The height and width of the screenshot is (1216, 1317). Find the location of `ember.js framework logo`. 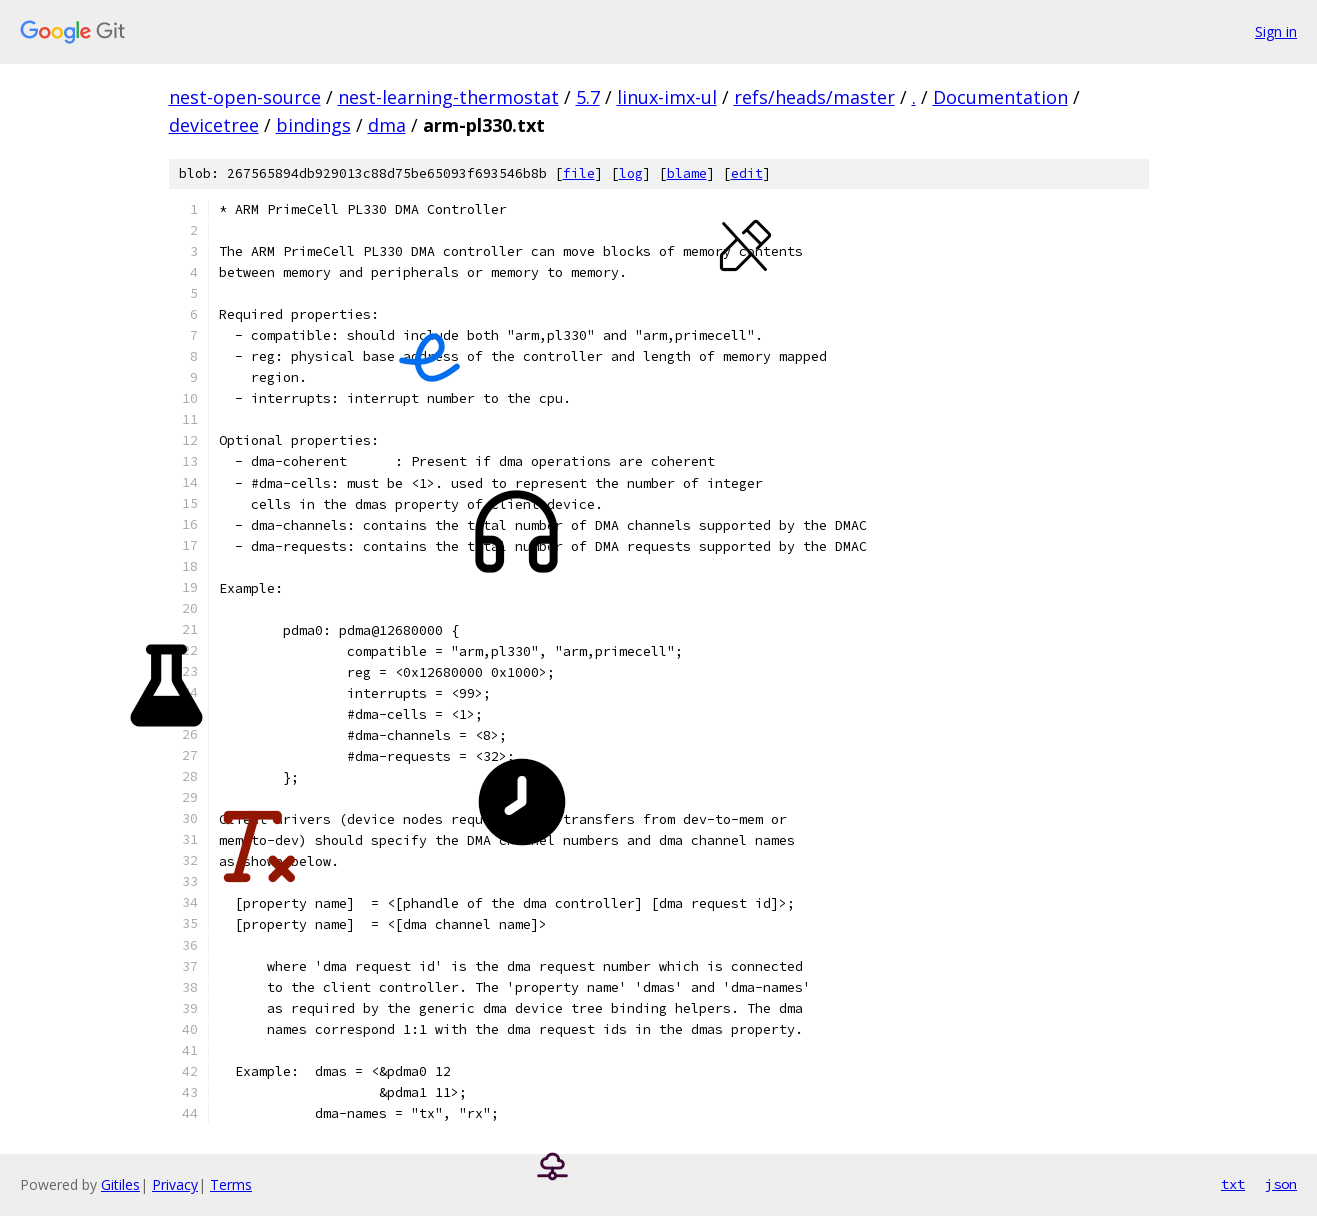

ember.js framework logo is located at coordinates (429, 357).